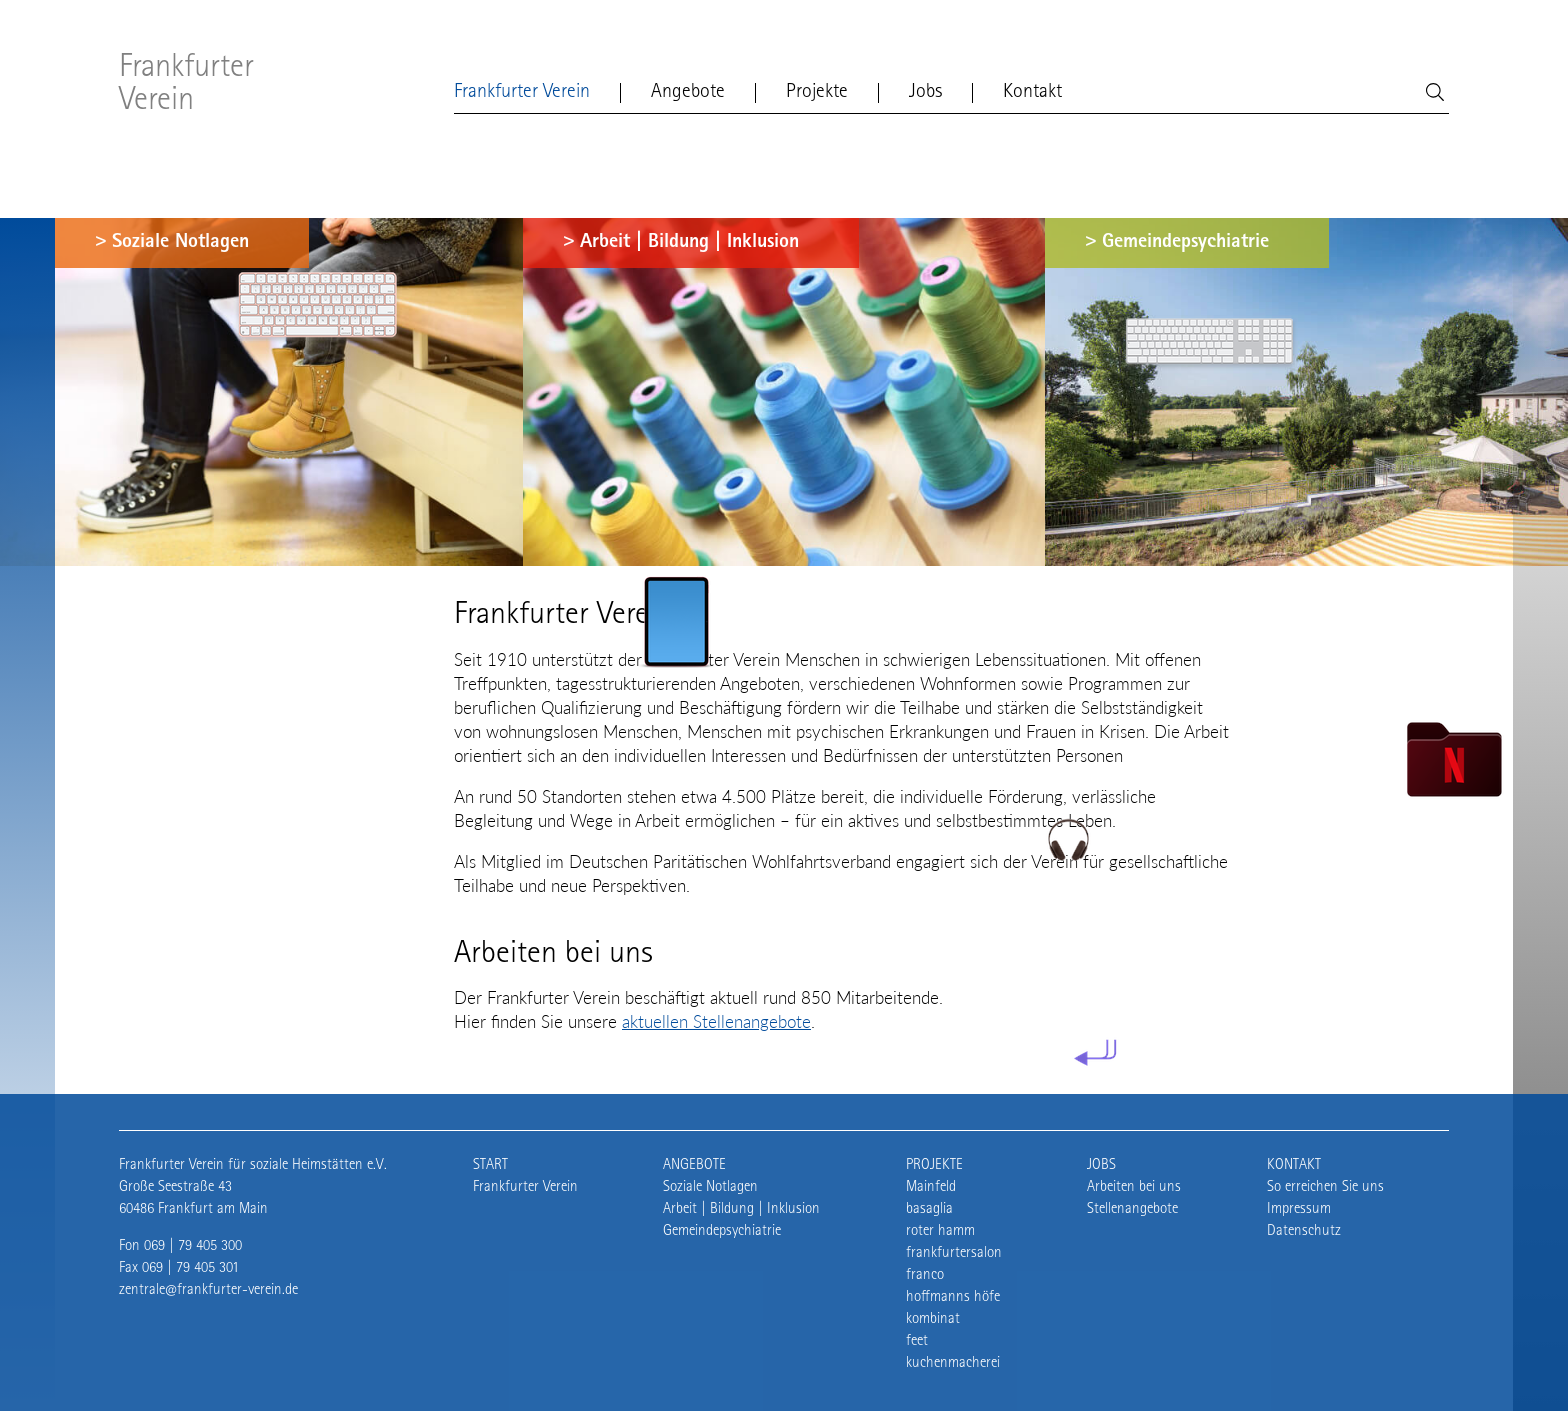 The image size is (1568, 1411). What do you see at coordinates (1094, 1052) in the screenshot?
I see `reply to all recipients of an email` at bounding box center [1094, 1052].